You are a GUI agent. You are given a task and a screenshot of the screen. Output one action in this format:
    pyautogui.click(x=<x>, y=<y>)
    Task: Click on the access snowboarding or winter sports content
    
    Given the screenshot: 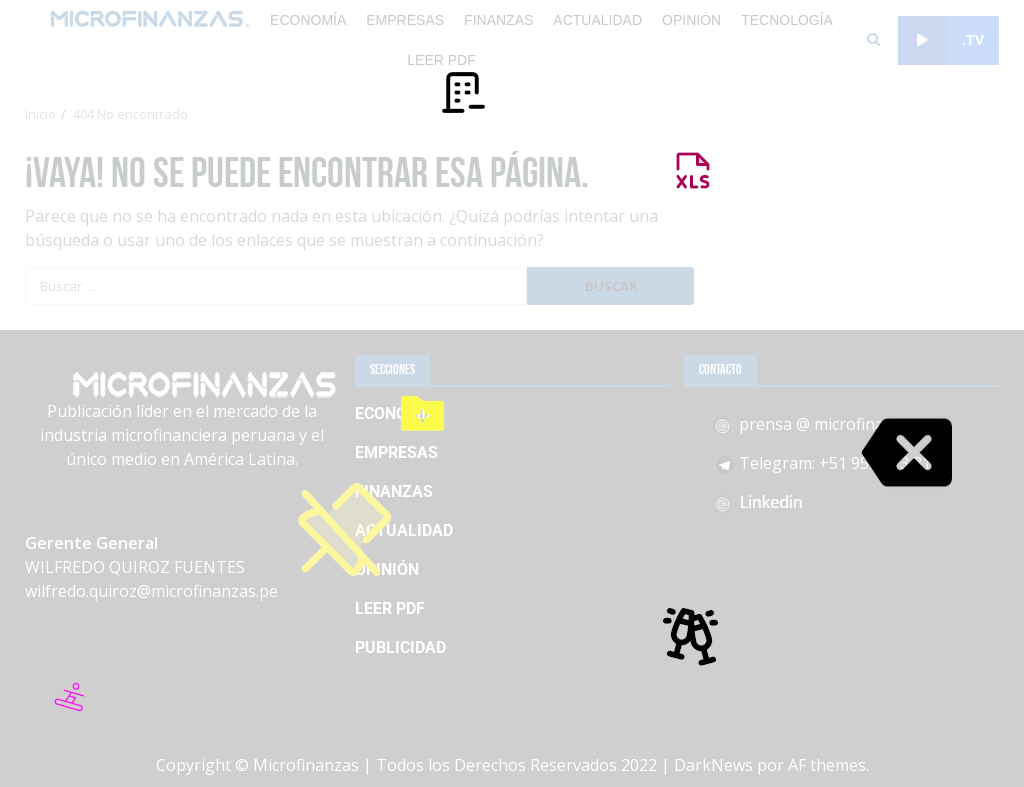 What is the action you would take?
    pyautogui.click(x=71, y=697)
    